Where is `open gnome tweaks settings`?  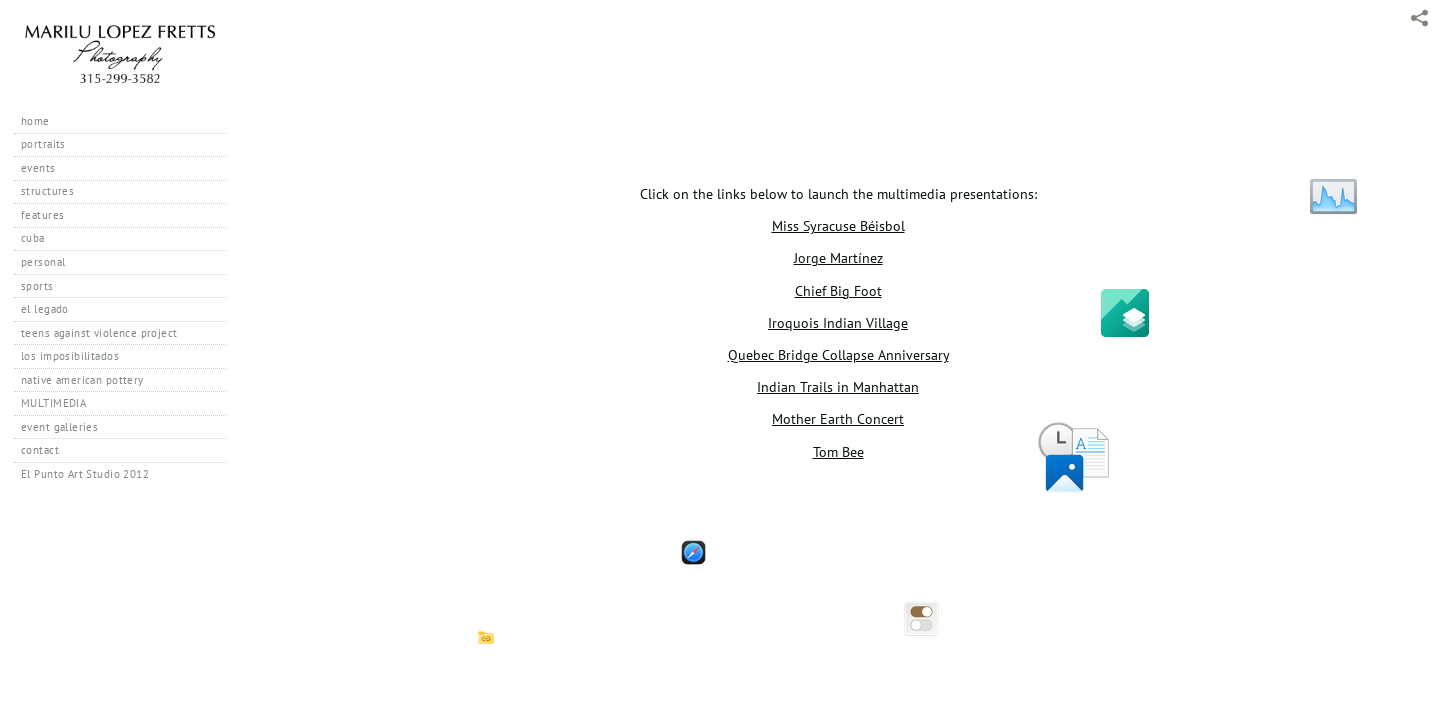
open gnome tweaks settings is located at coordinates (921, 618).